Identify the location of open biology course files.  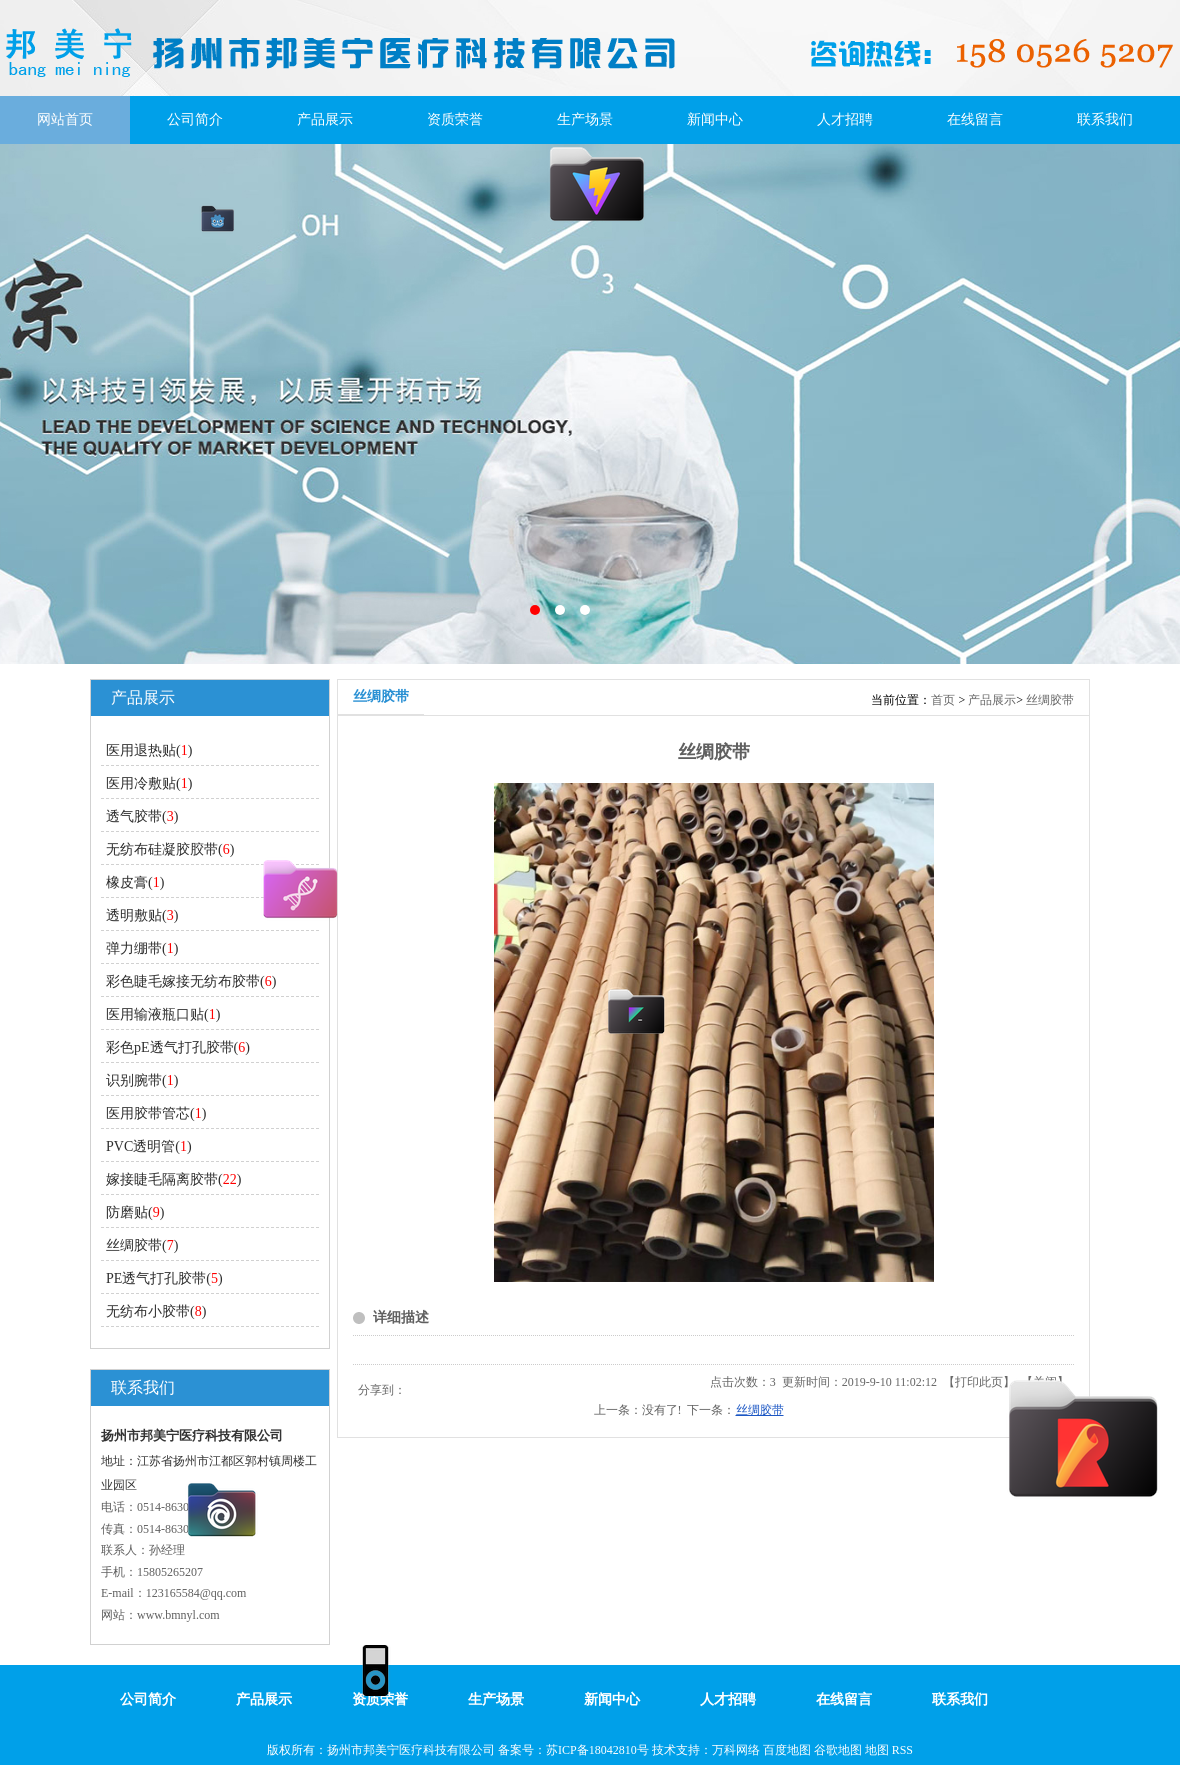
(300, 891).